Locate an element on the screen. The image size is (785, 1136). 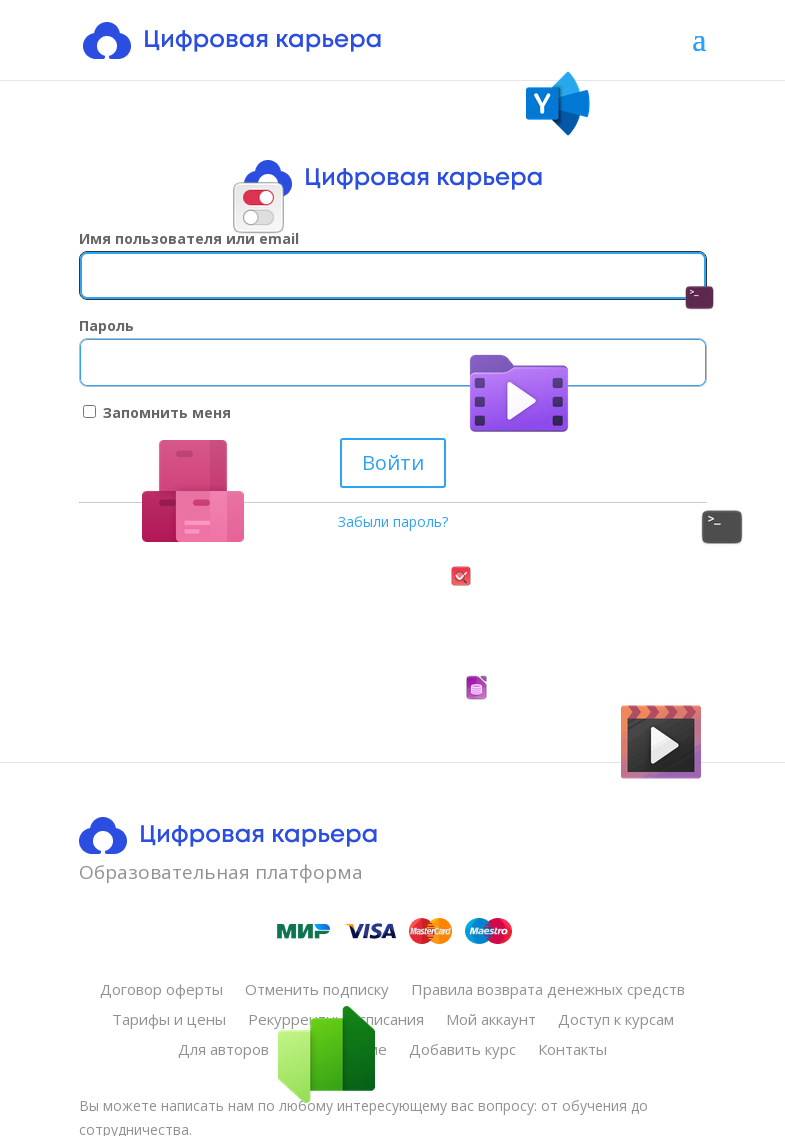
open the tv or video streaming app is located at coordinates (661, 742).